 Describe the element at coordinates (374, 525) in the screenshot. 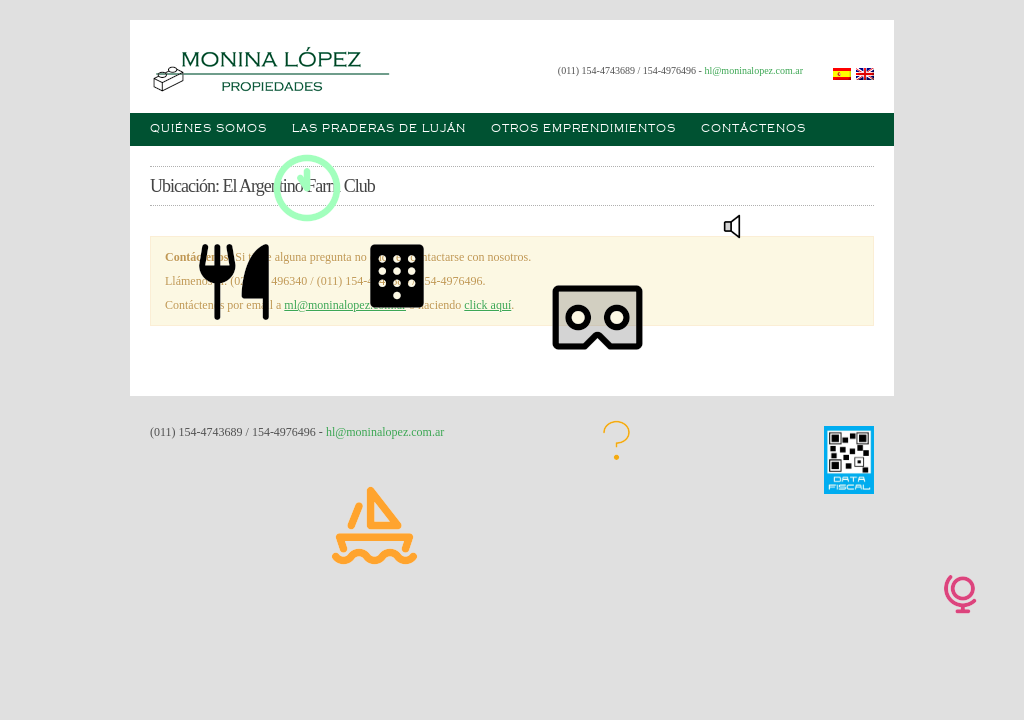

I see `access sailing or boating features` at that location.